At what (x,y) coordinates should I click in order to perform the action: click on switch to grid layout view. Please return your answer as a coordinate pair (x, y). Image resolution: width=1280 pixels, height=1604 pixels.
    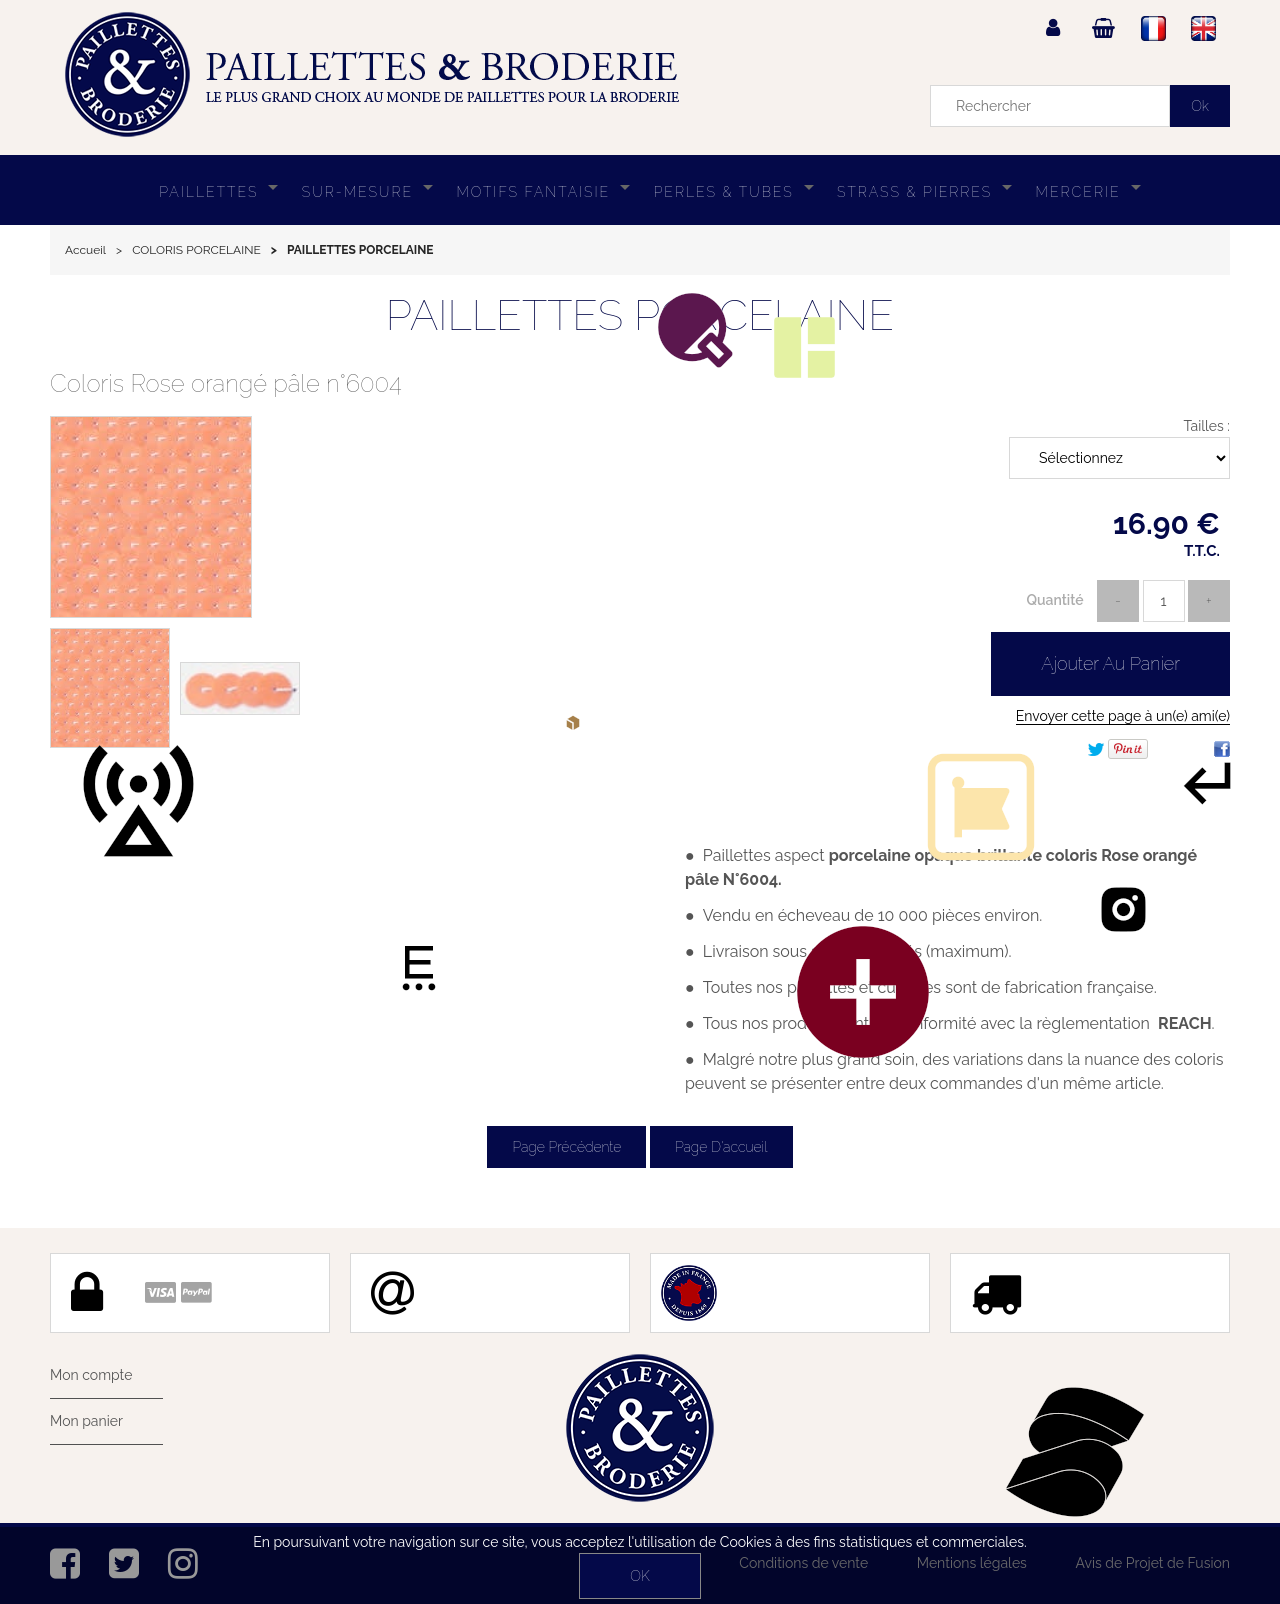
    Looking at the image, I should click on (804, 347).